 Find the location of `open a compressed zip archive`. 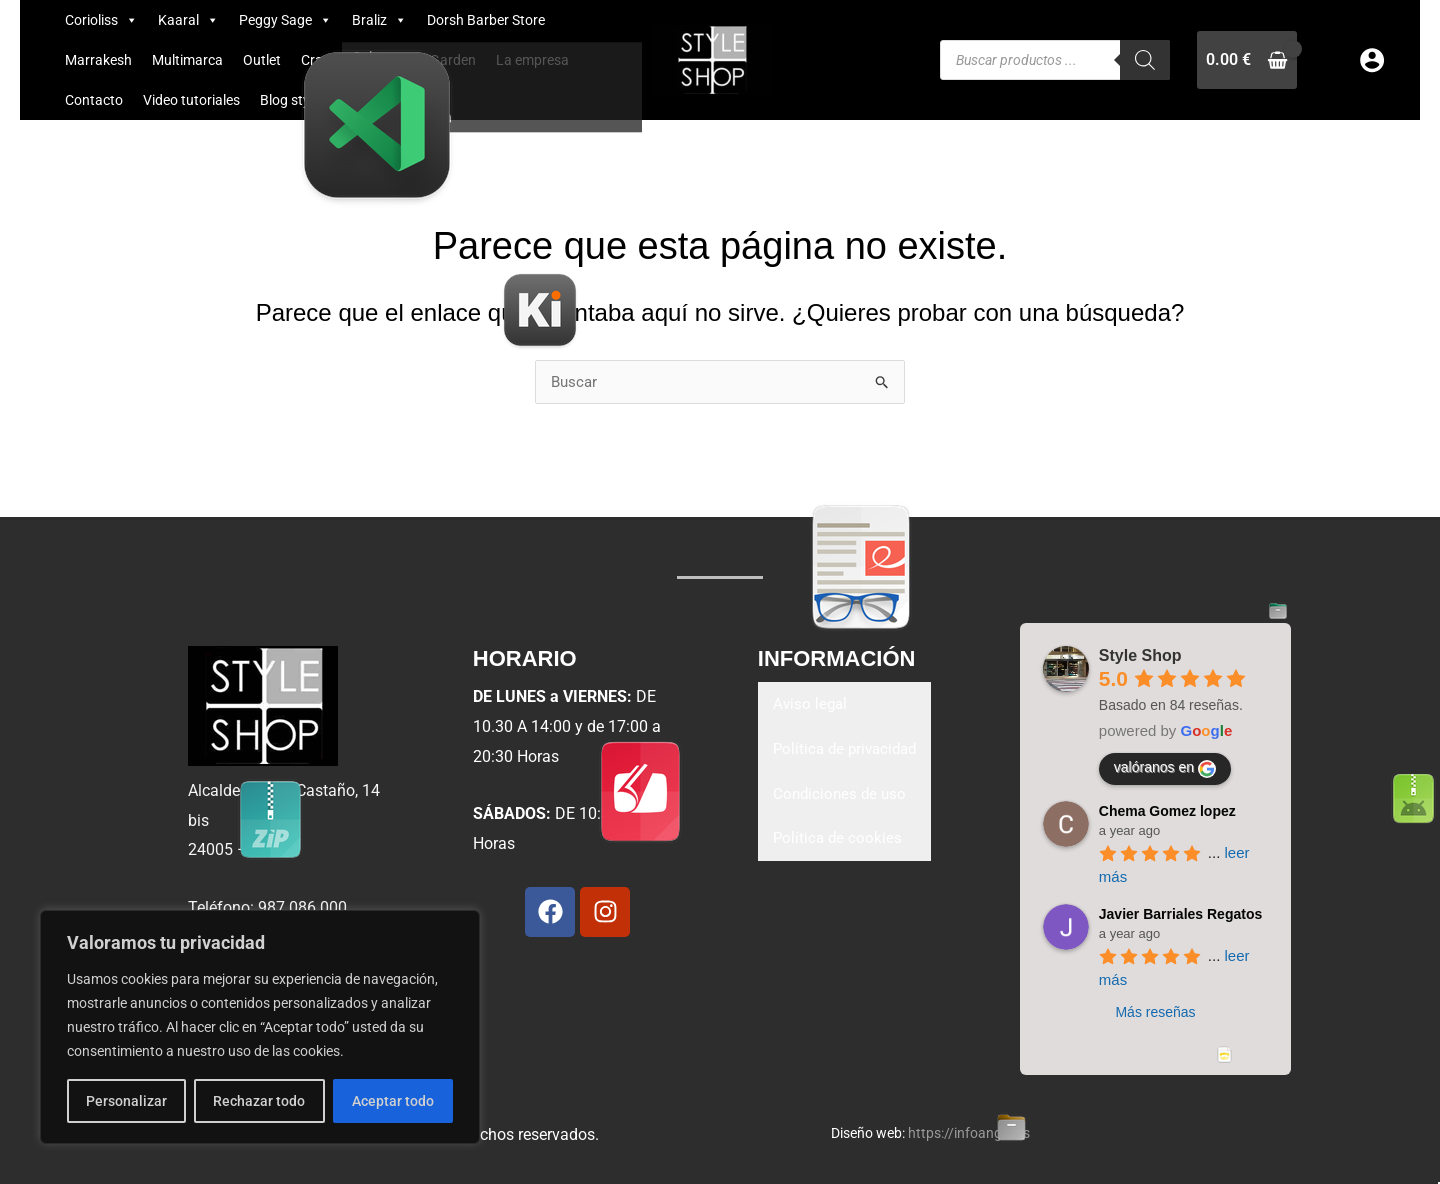

open a compressed zip archive is located at coordinates (270, 819).